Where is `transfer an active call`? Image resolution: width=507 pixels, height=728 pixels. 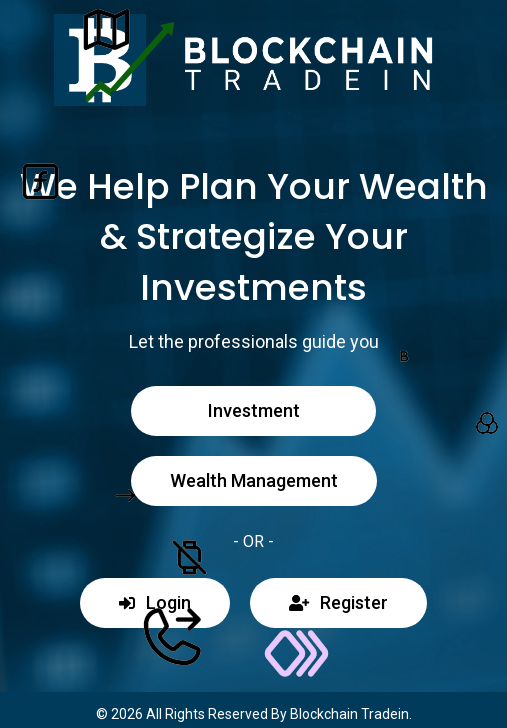
transfer an active call is located at coordinates (173, 635).